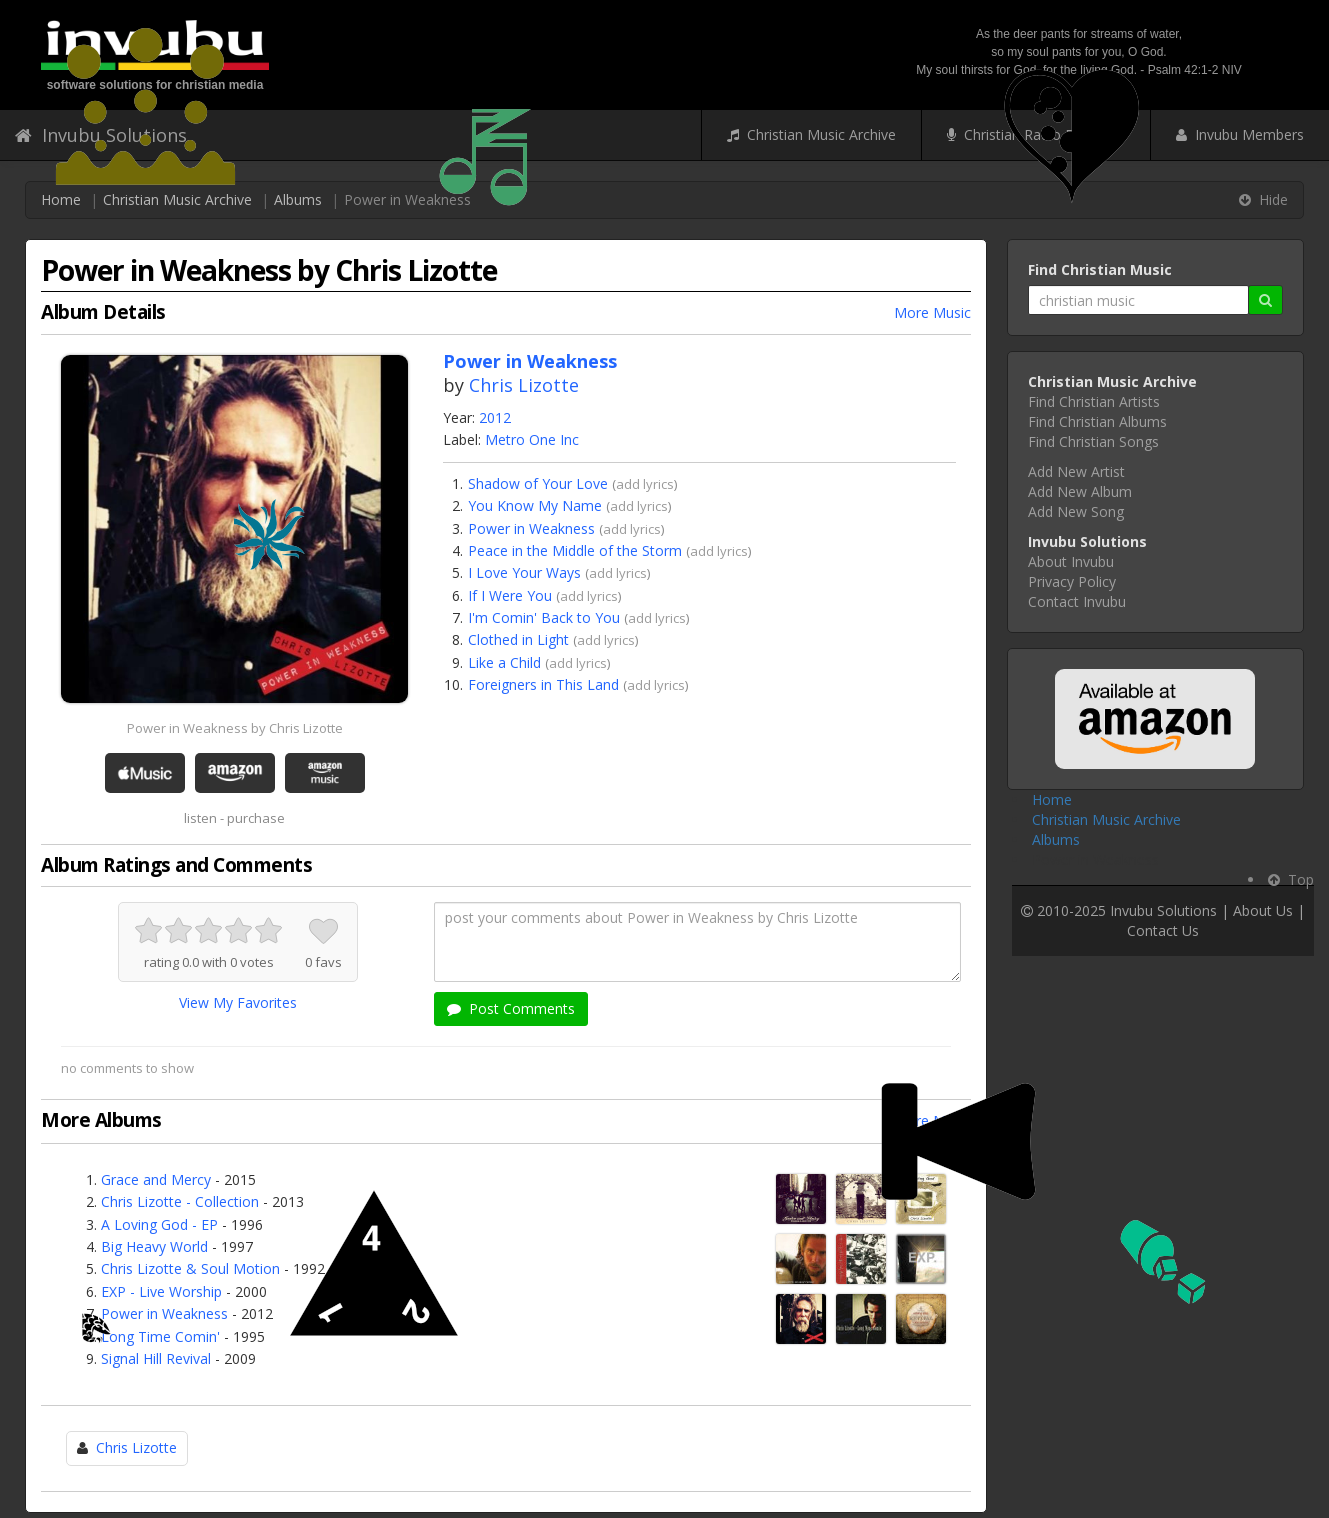 This screenshot has width=1329, height=1518. What do you see at coordinates (97, 1328) in the screenshot?
I see `pangolin character or creature icon` at bounding box center [97, 1328].